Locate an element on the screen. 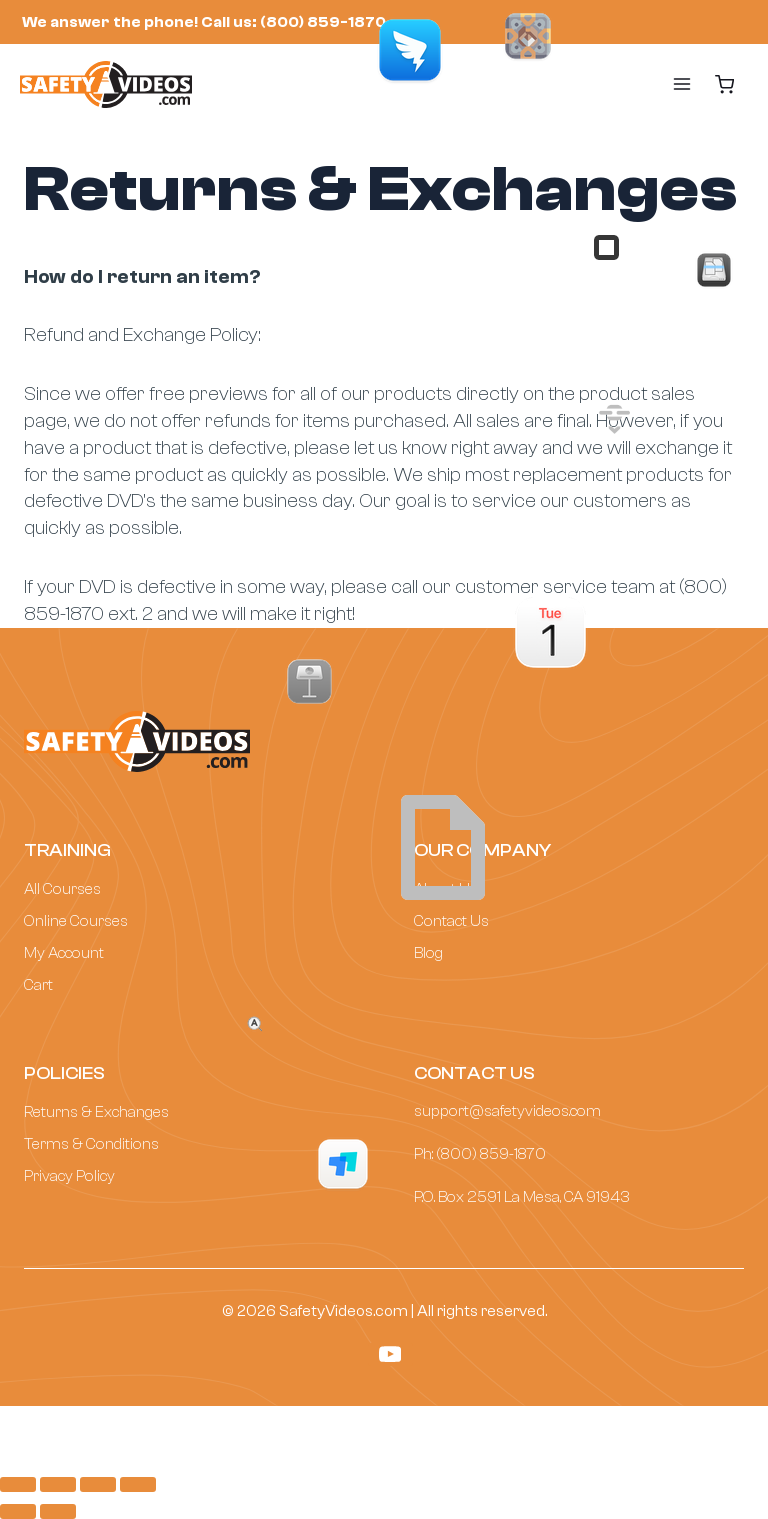 The height and width of the screenshot is (1519, 768). search for files or documents is located at coordinates (255, 1024).